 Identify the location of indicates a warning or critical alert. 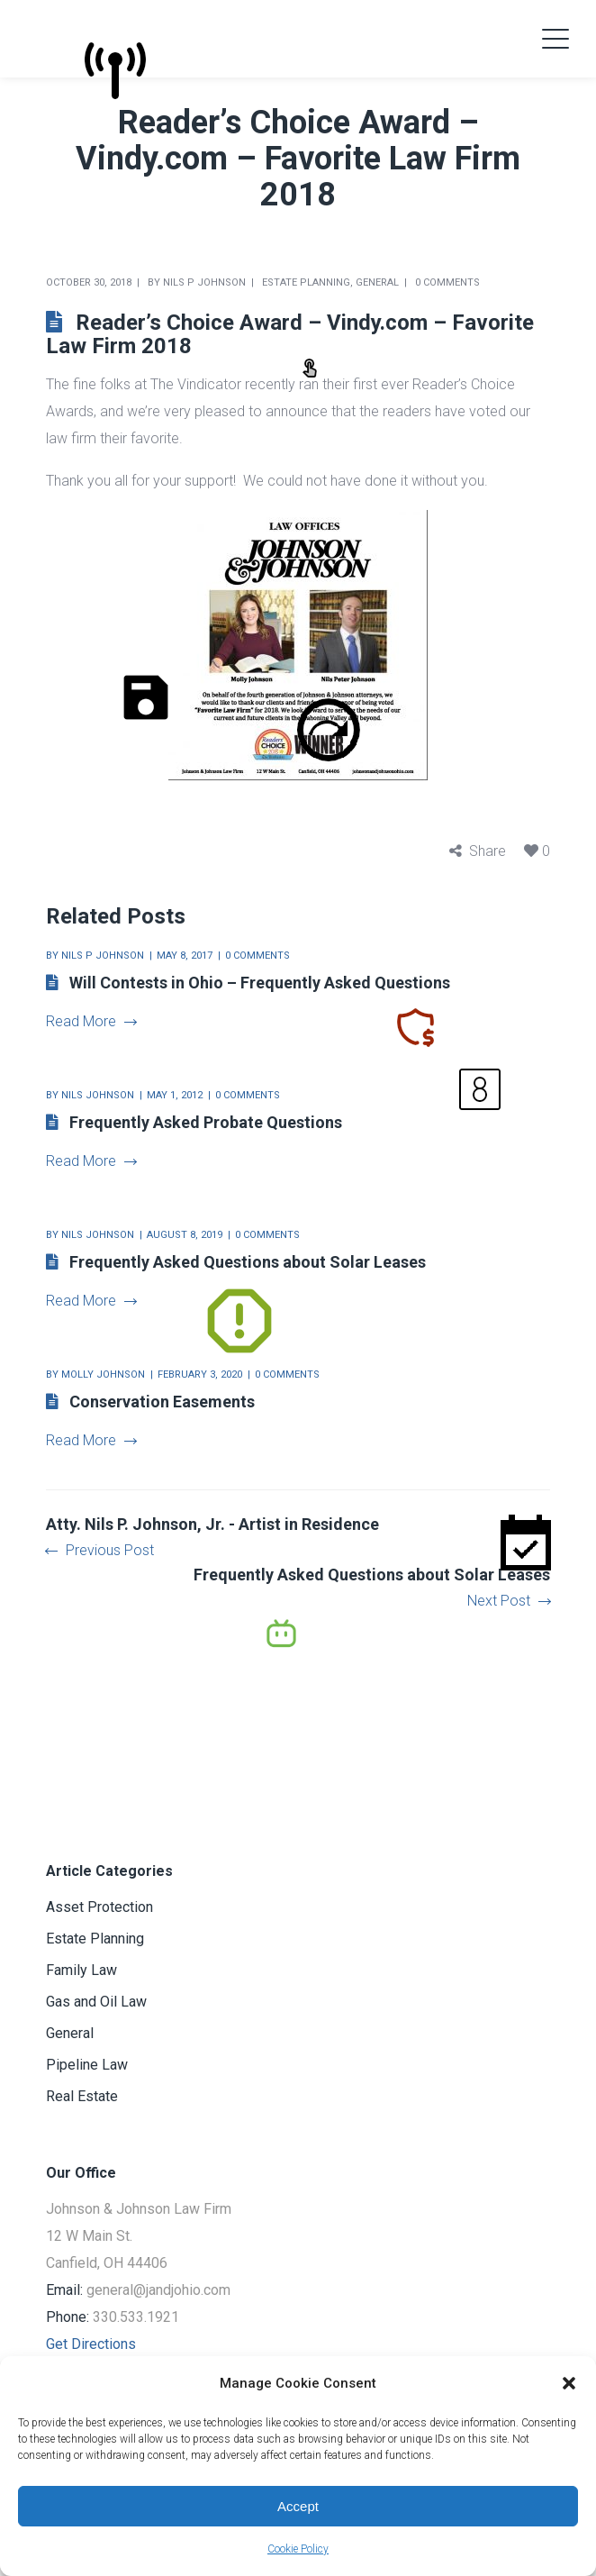
(239, 1321).